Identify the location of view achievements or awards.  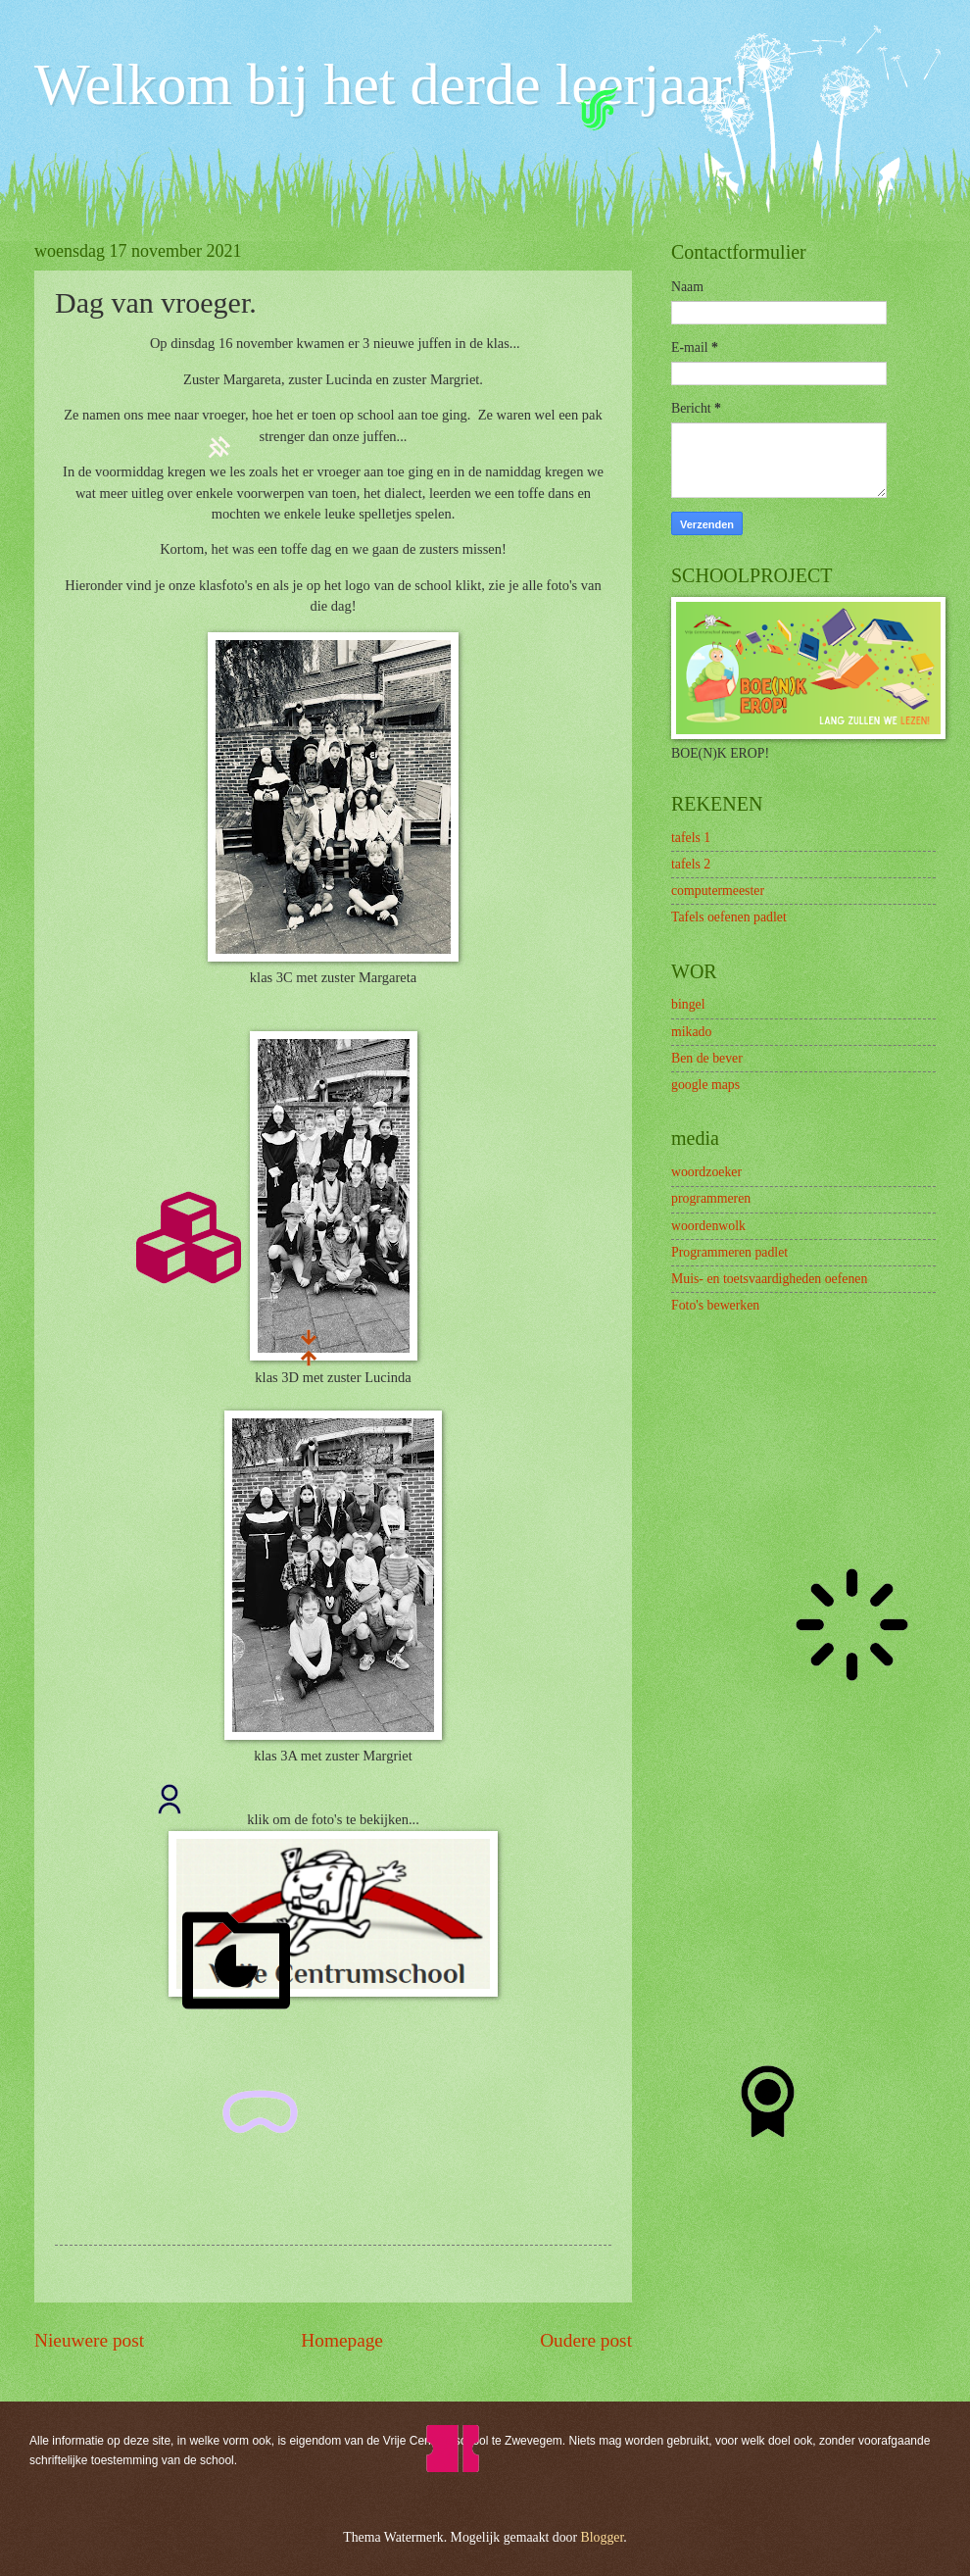
(767, 2102).